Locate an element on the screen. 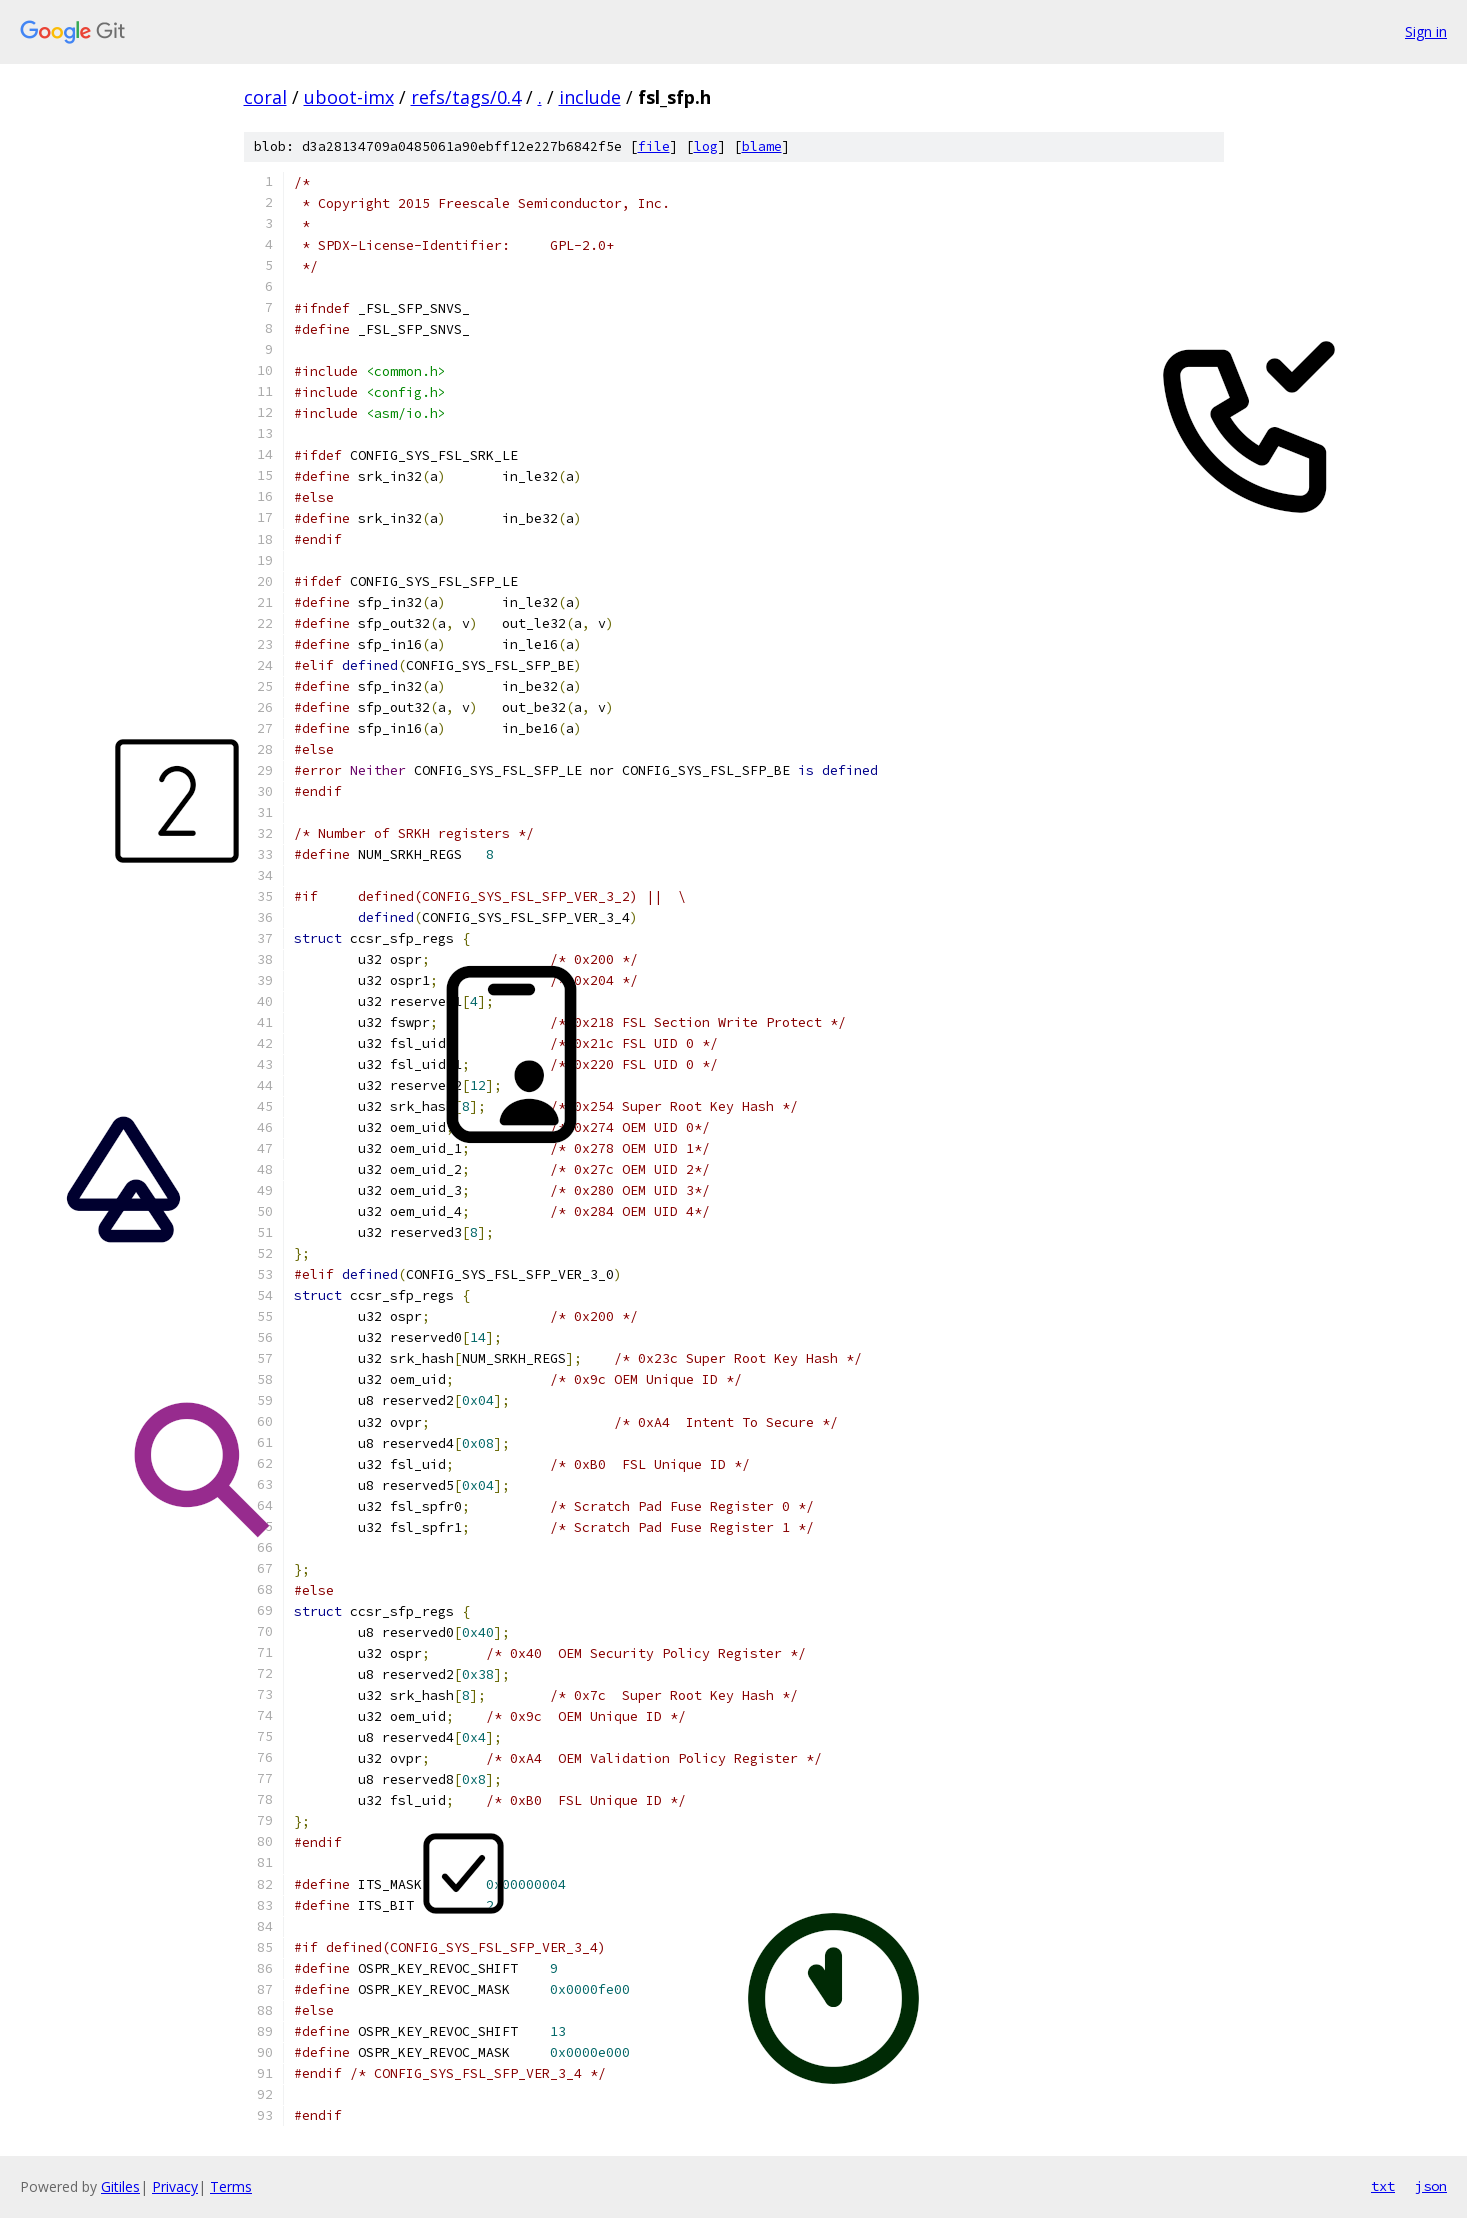  indicates the current time (11 o'clock) is located at coordinates (833, 1998).